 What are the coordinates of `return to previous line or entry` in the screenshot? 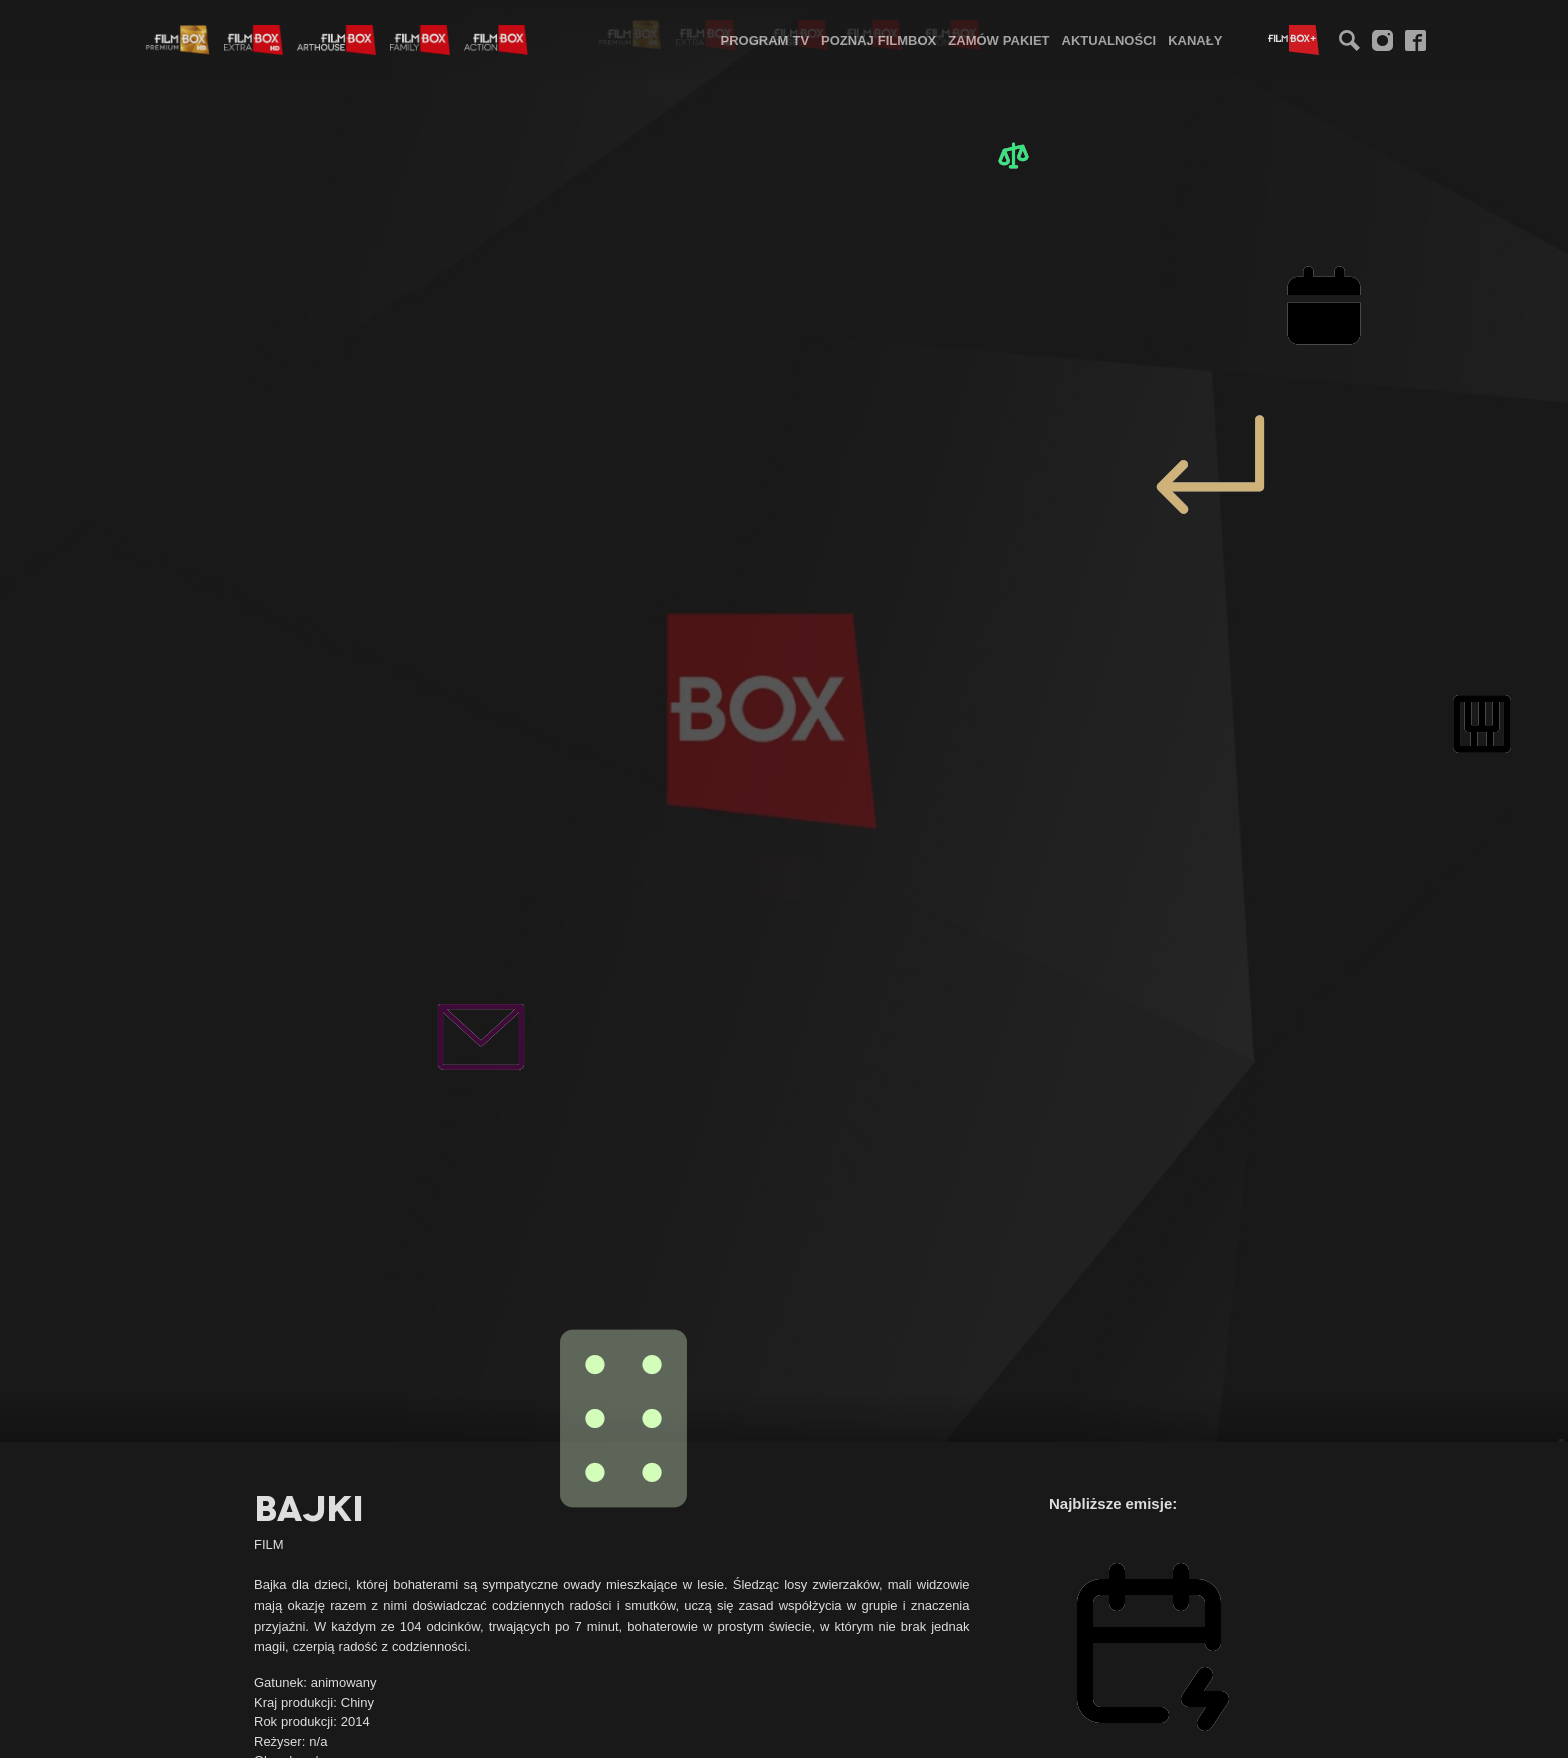 It's located at (1210, 464).